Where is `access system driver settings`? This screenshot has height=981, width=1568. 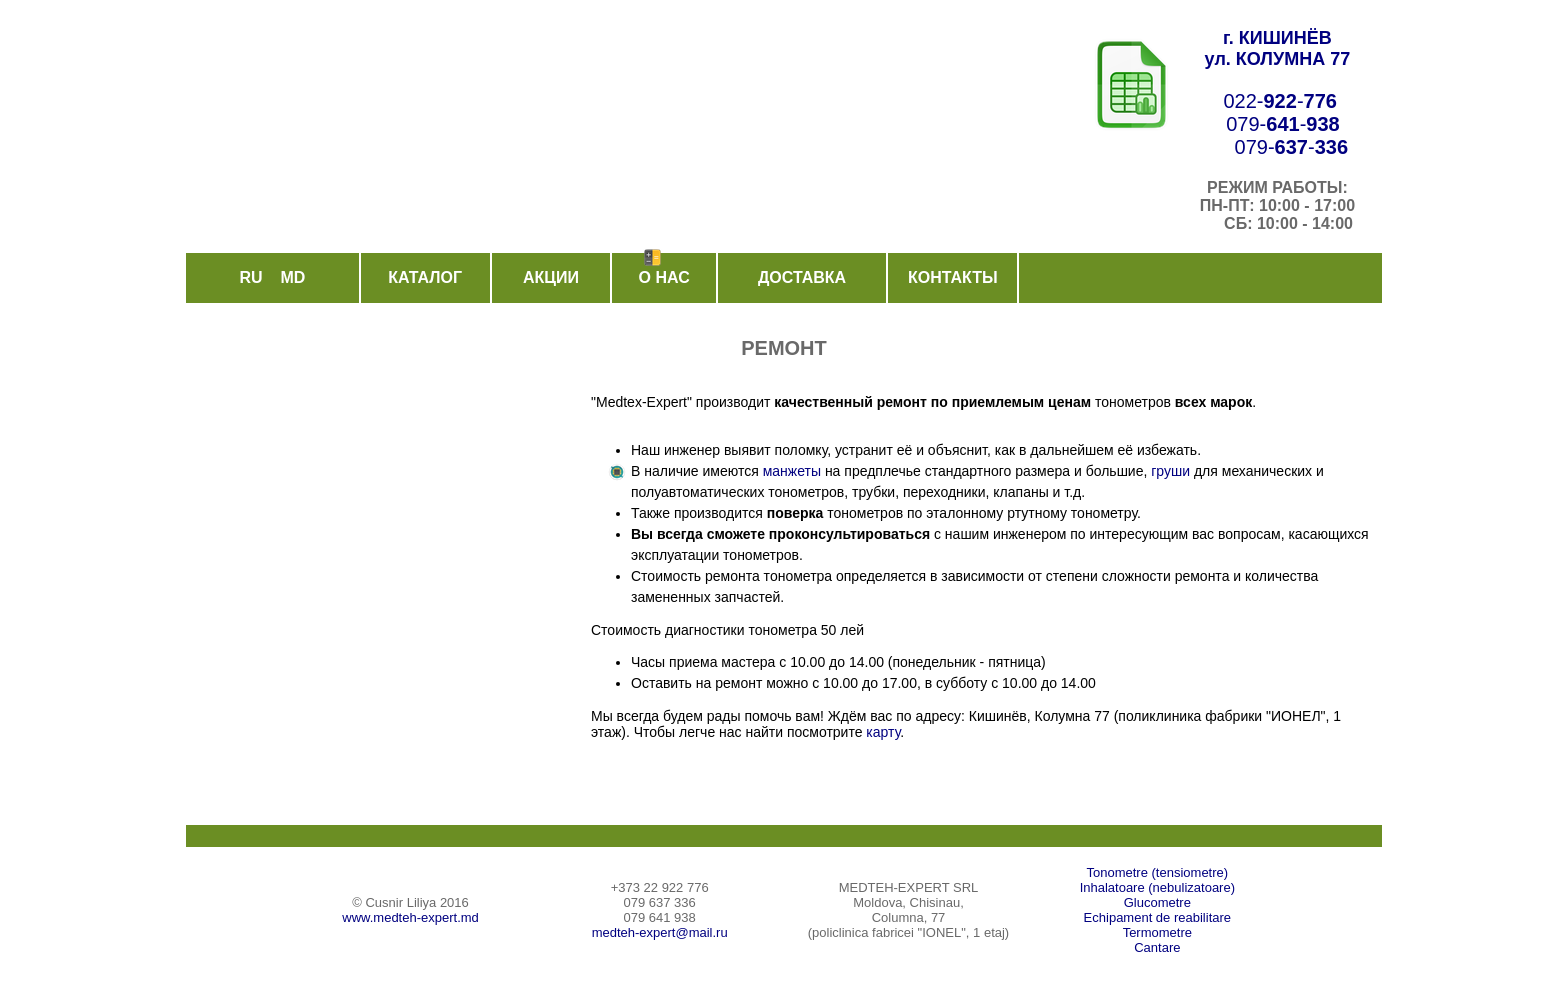
access system driver settings is located at coordinates (617, 472).